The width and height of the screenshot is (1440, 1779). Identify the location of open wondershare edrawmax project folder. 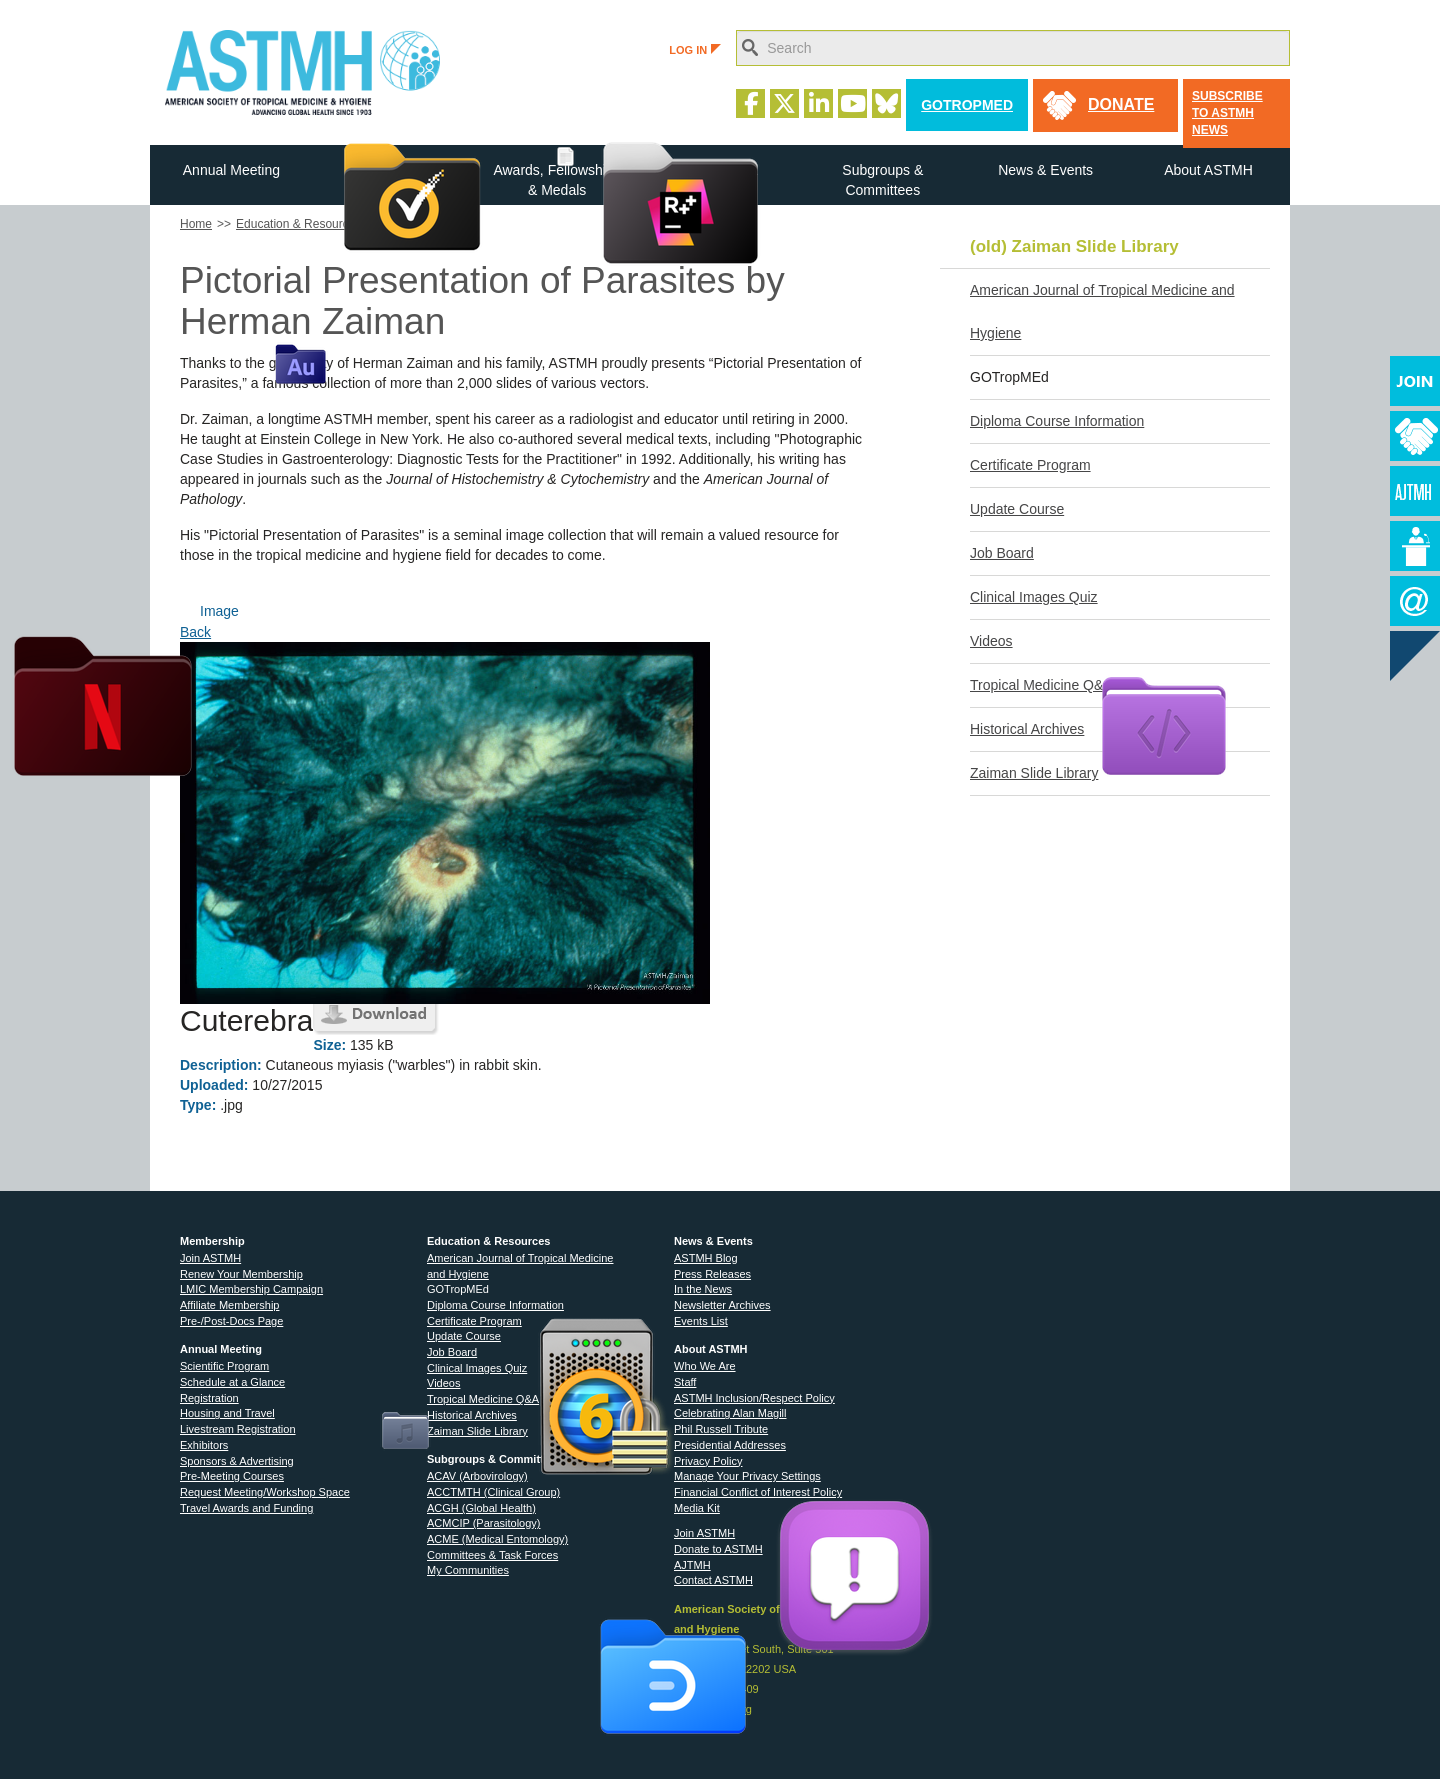
(672, 1680).